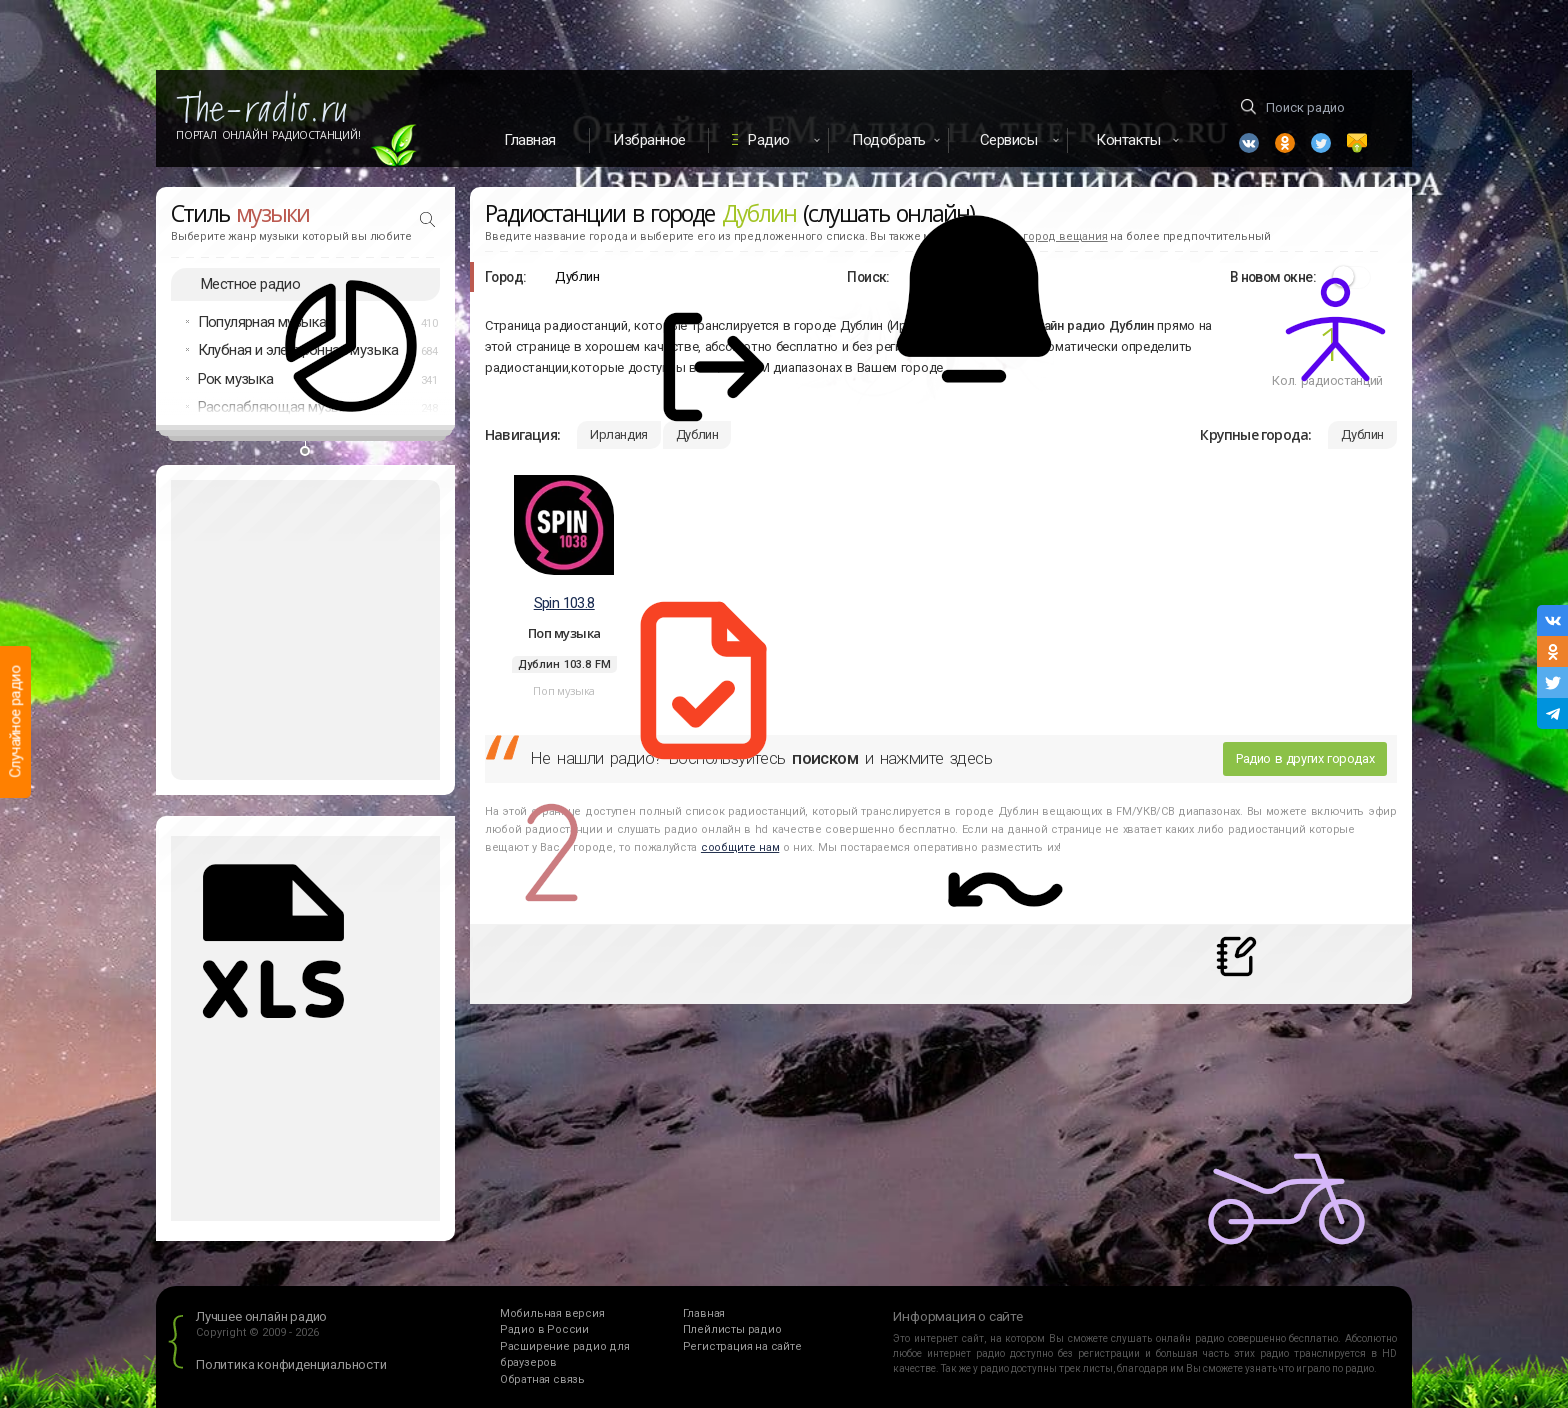 This screenshot has width=1568, height=1408. I want to click on view notifications, so click(974, 299).